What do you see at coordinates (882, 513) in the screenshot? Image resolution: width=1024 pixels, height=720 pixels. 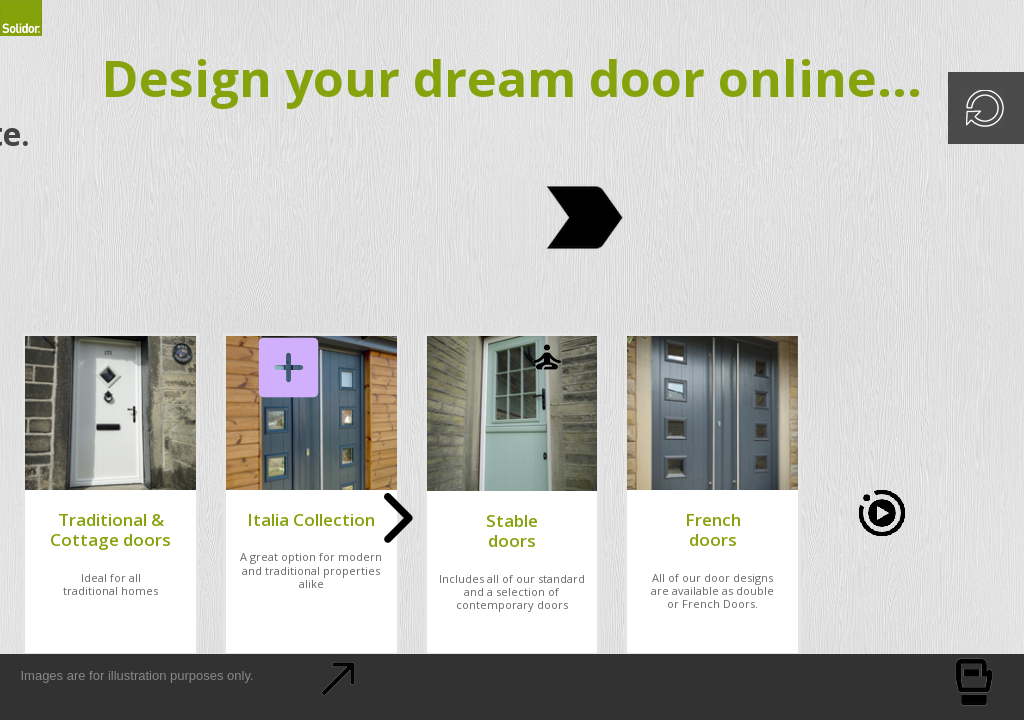 I see `enable motion photos capture` at bounding box center [882, 513].